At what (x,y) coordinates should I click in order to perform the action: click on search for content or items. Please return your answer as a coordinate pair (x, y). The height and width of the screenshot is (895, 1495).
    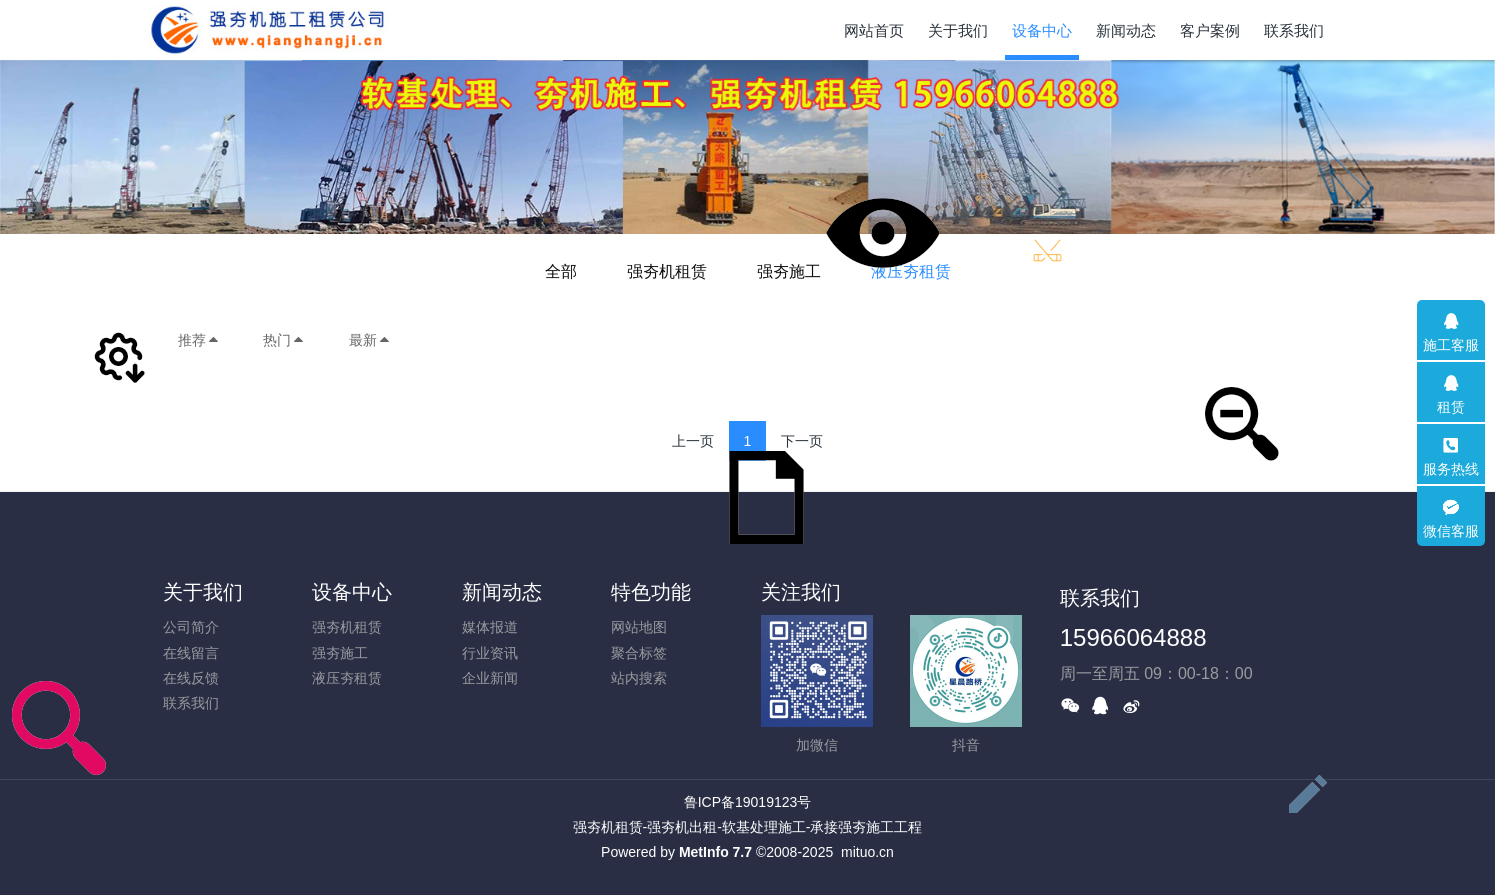
    Looking at the image, I should click on (60, 729).